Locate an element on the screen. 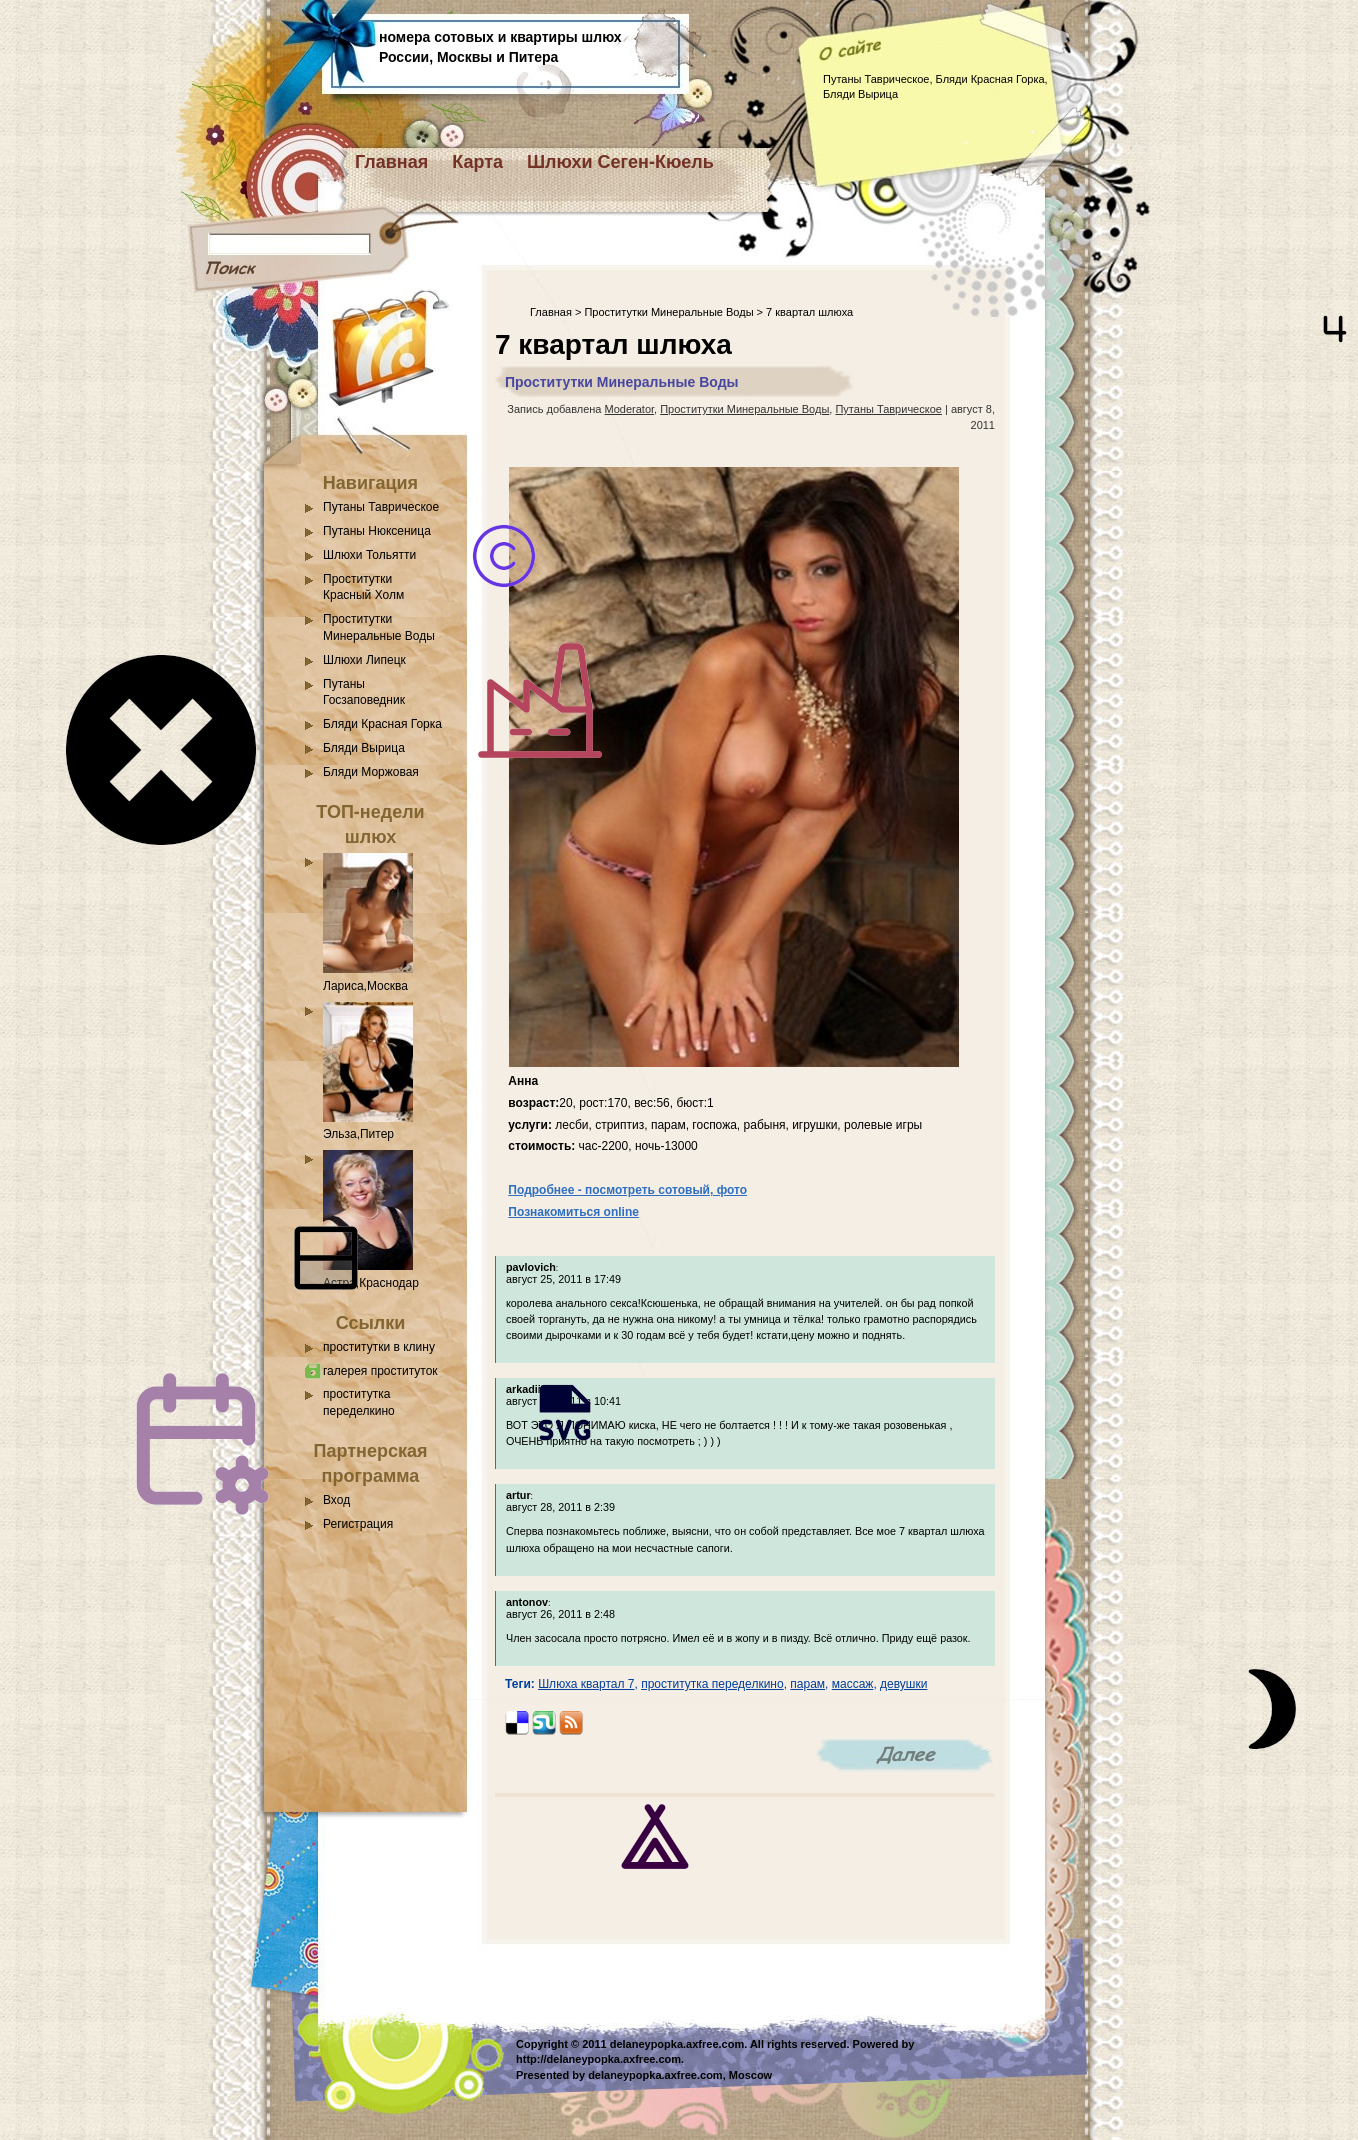 Image resolution: width=1358 pixels, height=2140 pixels. an SVG file type indicator is located at coordinates (565, 1415).